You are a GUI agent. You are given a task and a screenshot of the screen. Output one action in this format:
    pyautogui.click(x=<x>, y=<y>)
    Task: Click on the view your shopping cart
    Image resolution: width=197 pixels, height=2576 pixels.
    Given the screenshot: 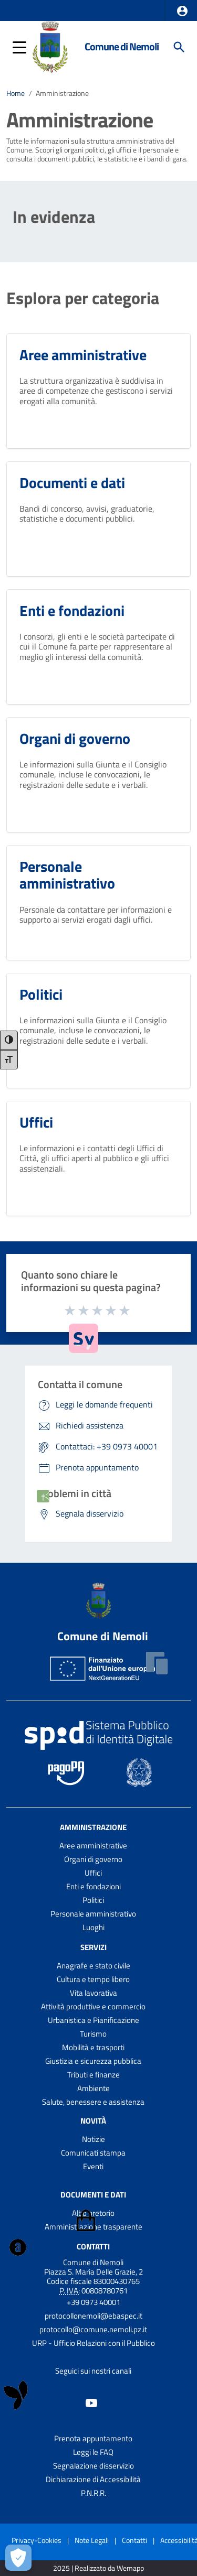 What is the action you would take?
    pyautogui.click(x=86, y=2221)
    